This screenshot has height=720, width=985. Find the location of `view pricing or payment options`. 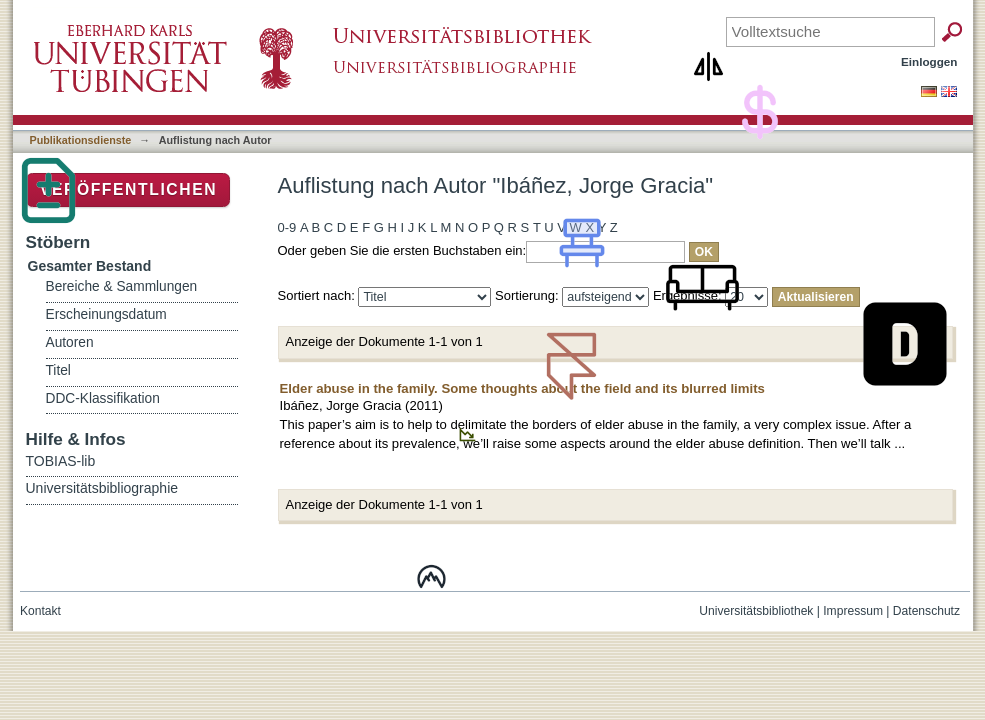

view pricing or payment options is located at coordinates (760, 112).